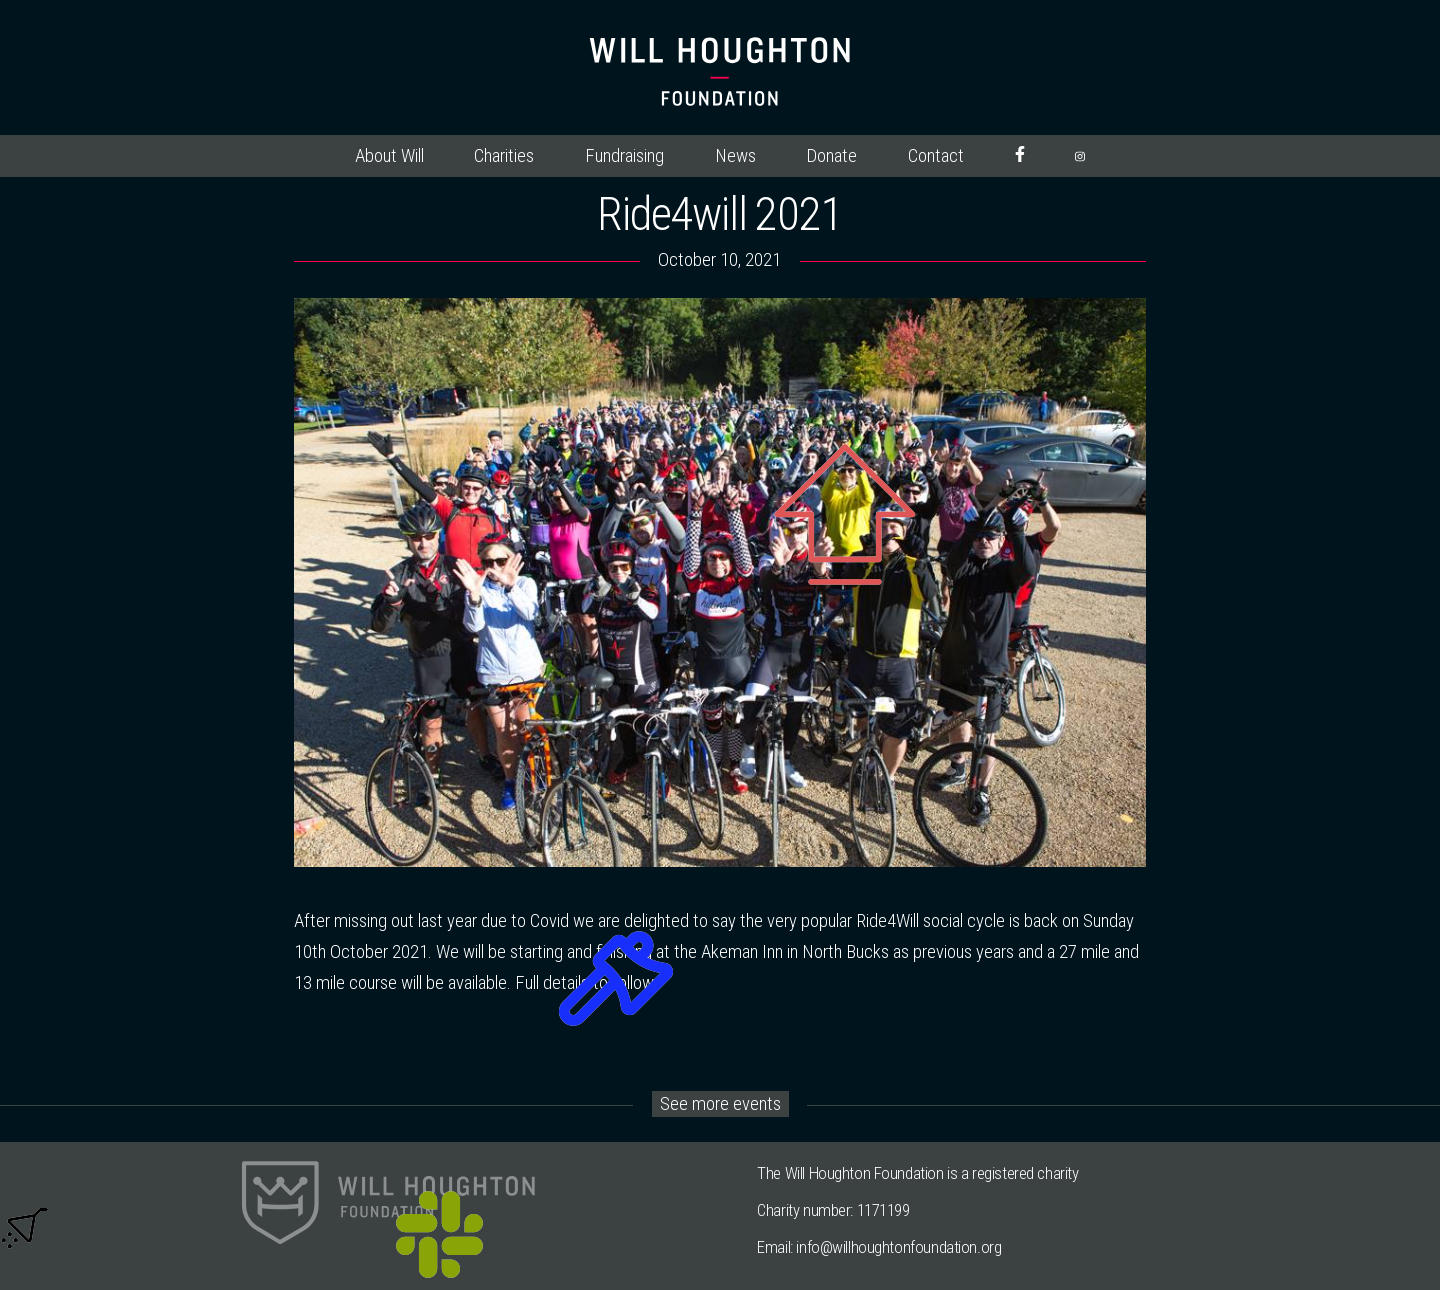 This screenshot has width=1440, height=1290. I want to click on access bathroom or shower facilities, so click(24, 1226).